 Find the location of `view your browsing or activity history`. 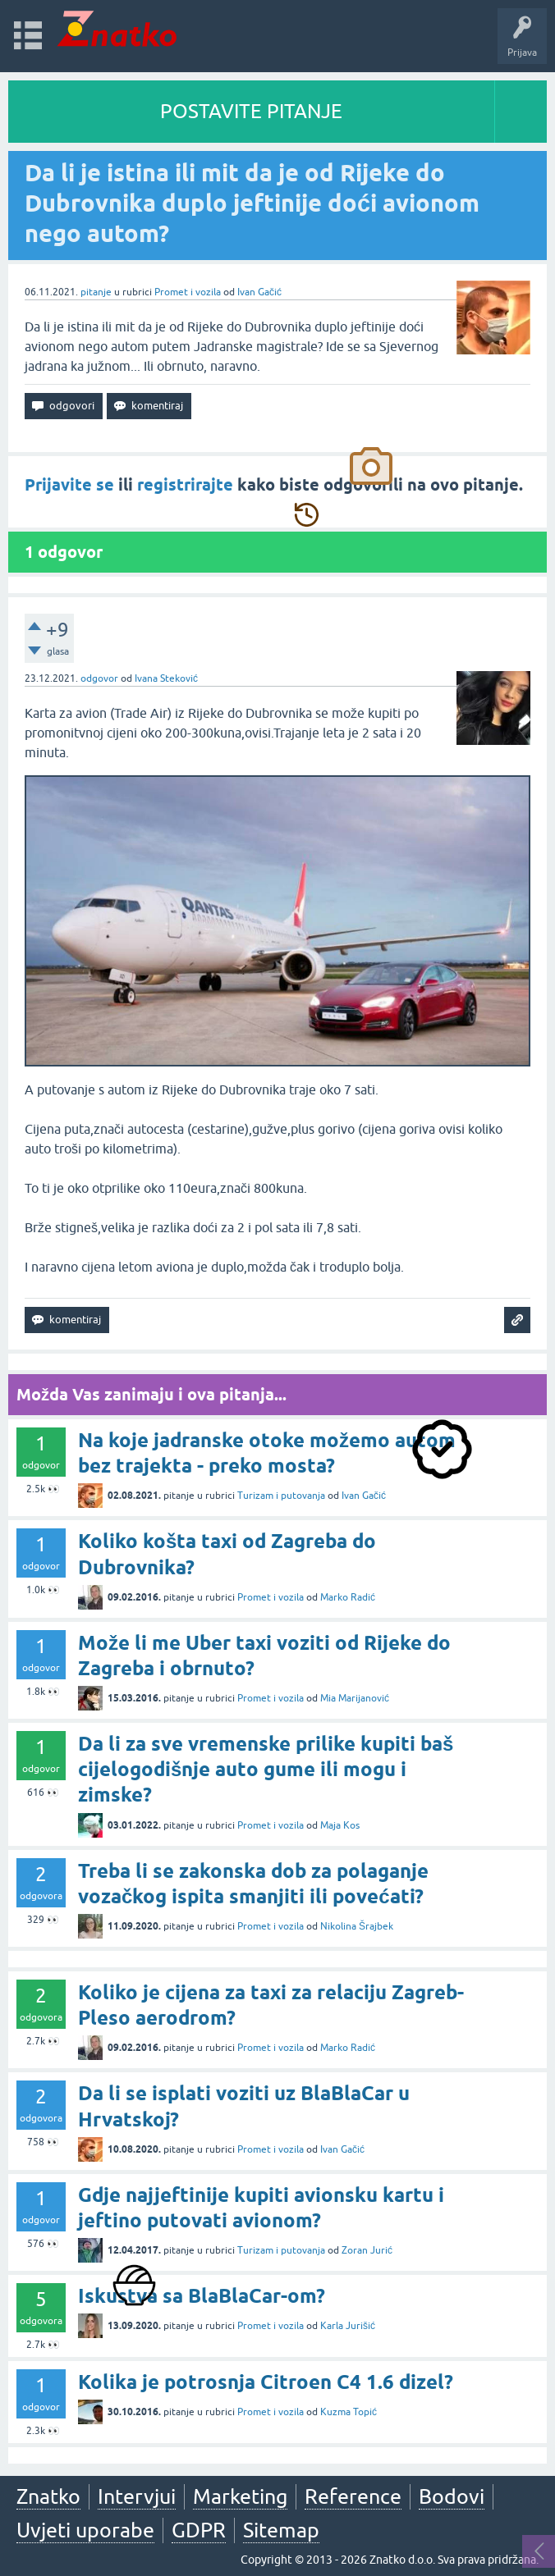

view your browsing or activity history is located at coordinates (306, 514).